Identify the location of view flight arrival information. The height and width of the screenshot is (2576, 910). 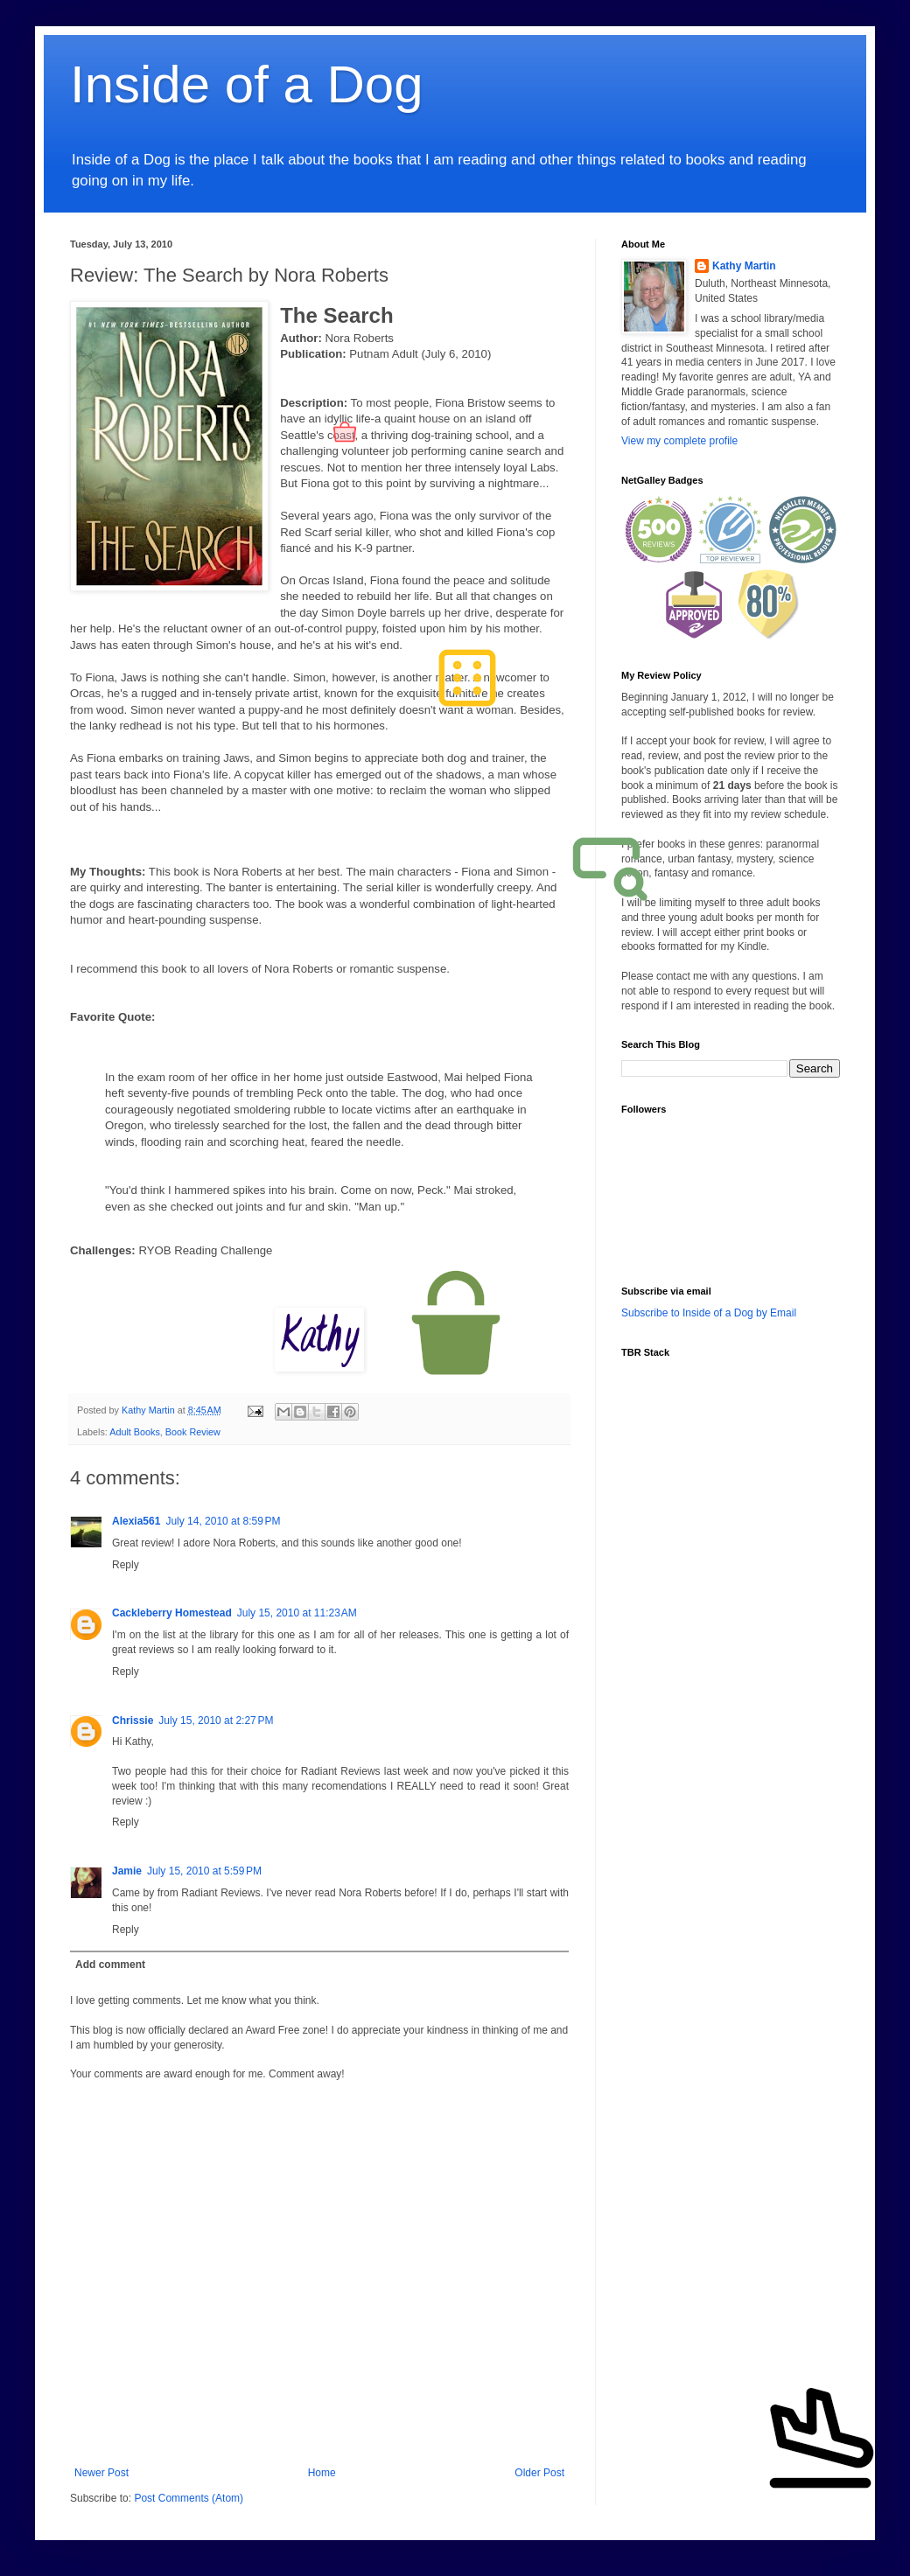
(820, 2437).